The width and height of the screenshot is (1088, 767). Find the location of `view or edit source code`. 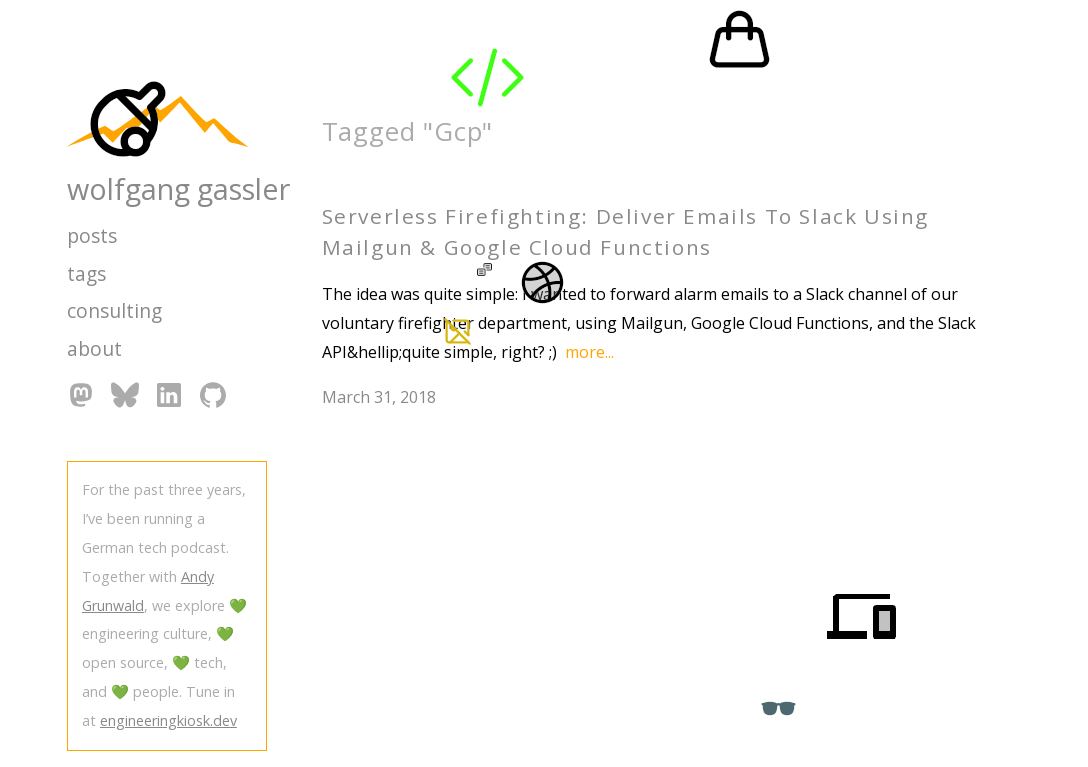

view or edit source code is located at coordinates (487, 77).